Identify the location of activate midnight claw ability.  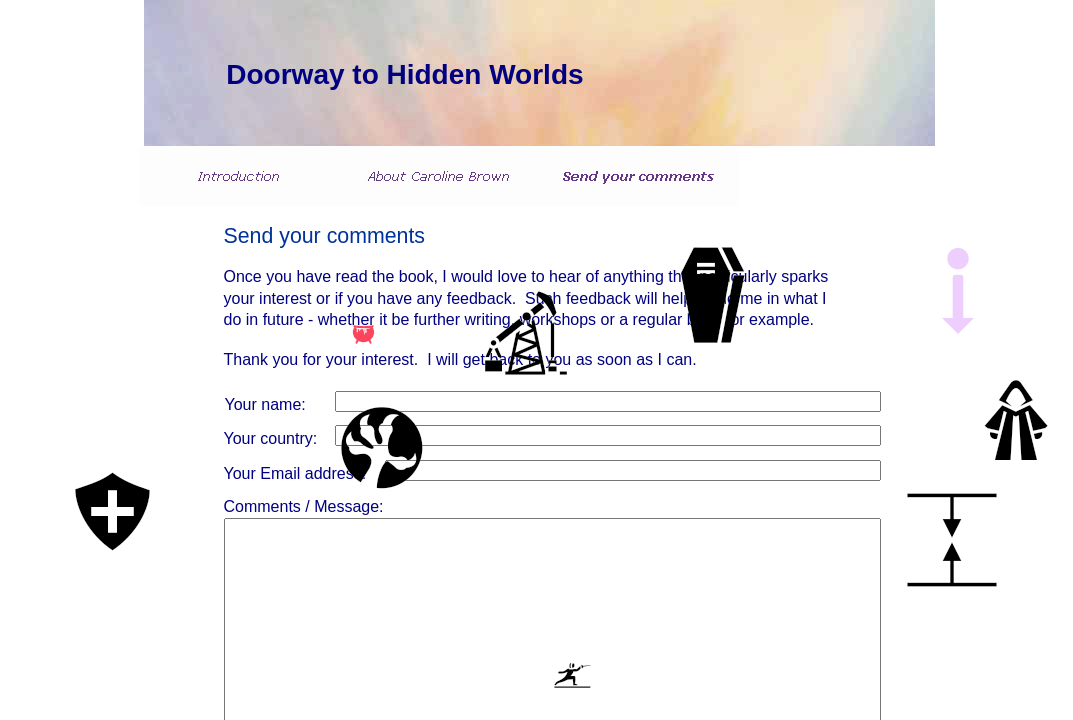
(382, 448).